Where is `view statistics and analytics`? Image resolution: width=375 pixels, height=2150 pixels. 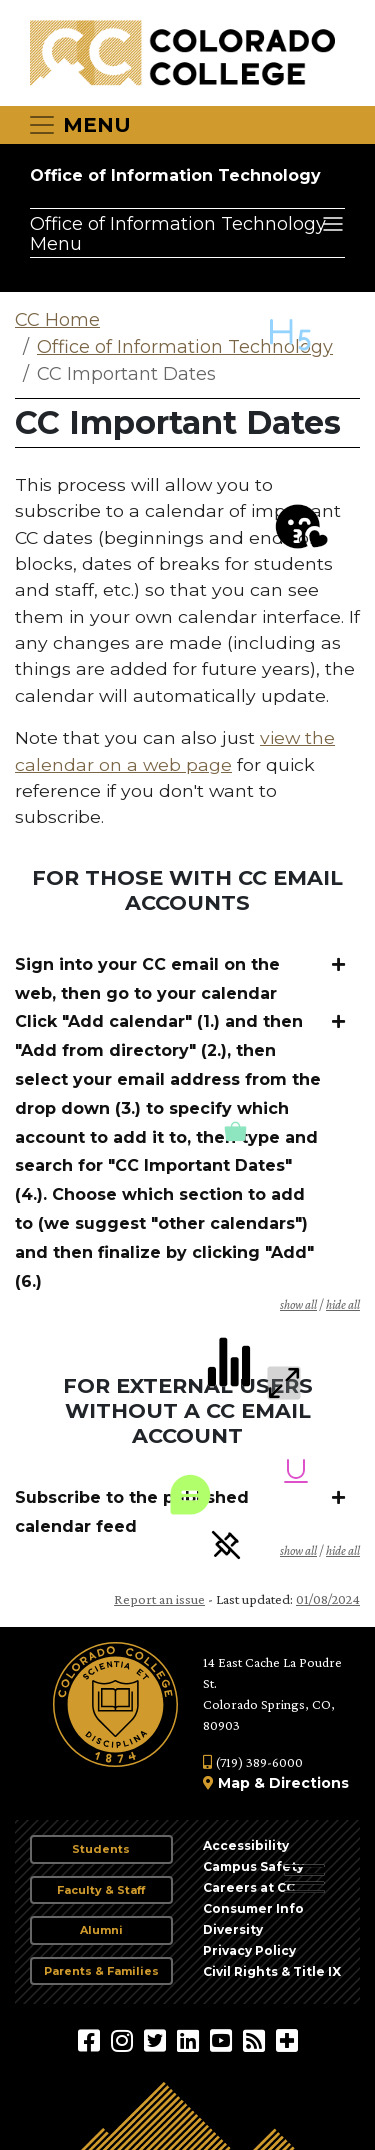
view statistics and analytics is located at coordinates (229, 1362).